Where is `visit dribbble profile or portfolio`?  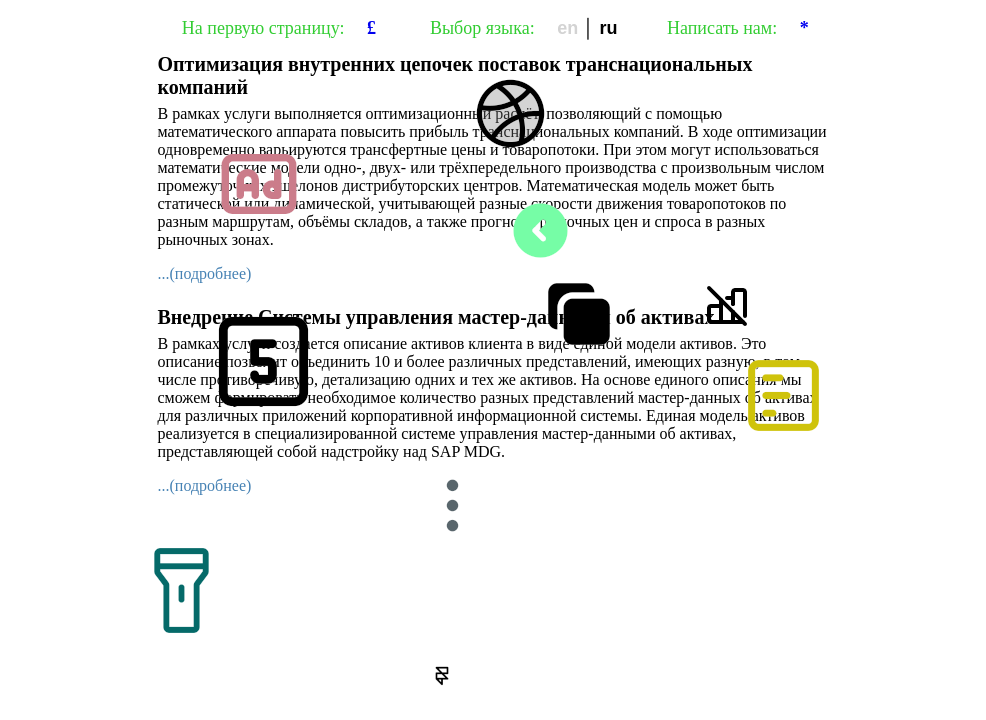 visit dribbble profile or portfolio is located at coordinates (510, 113).